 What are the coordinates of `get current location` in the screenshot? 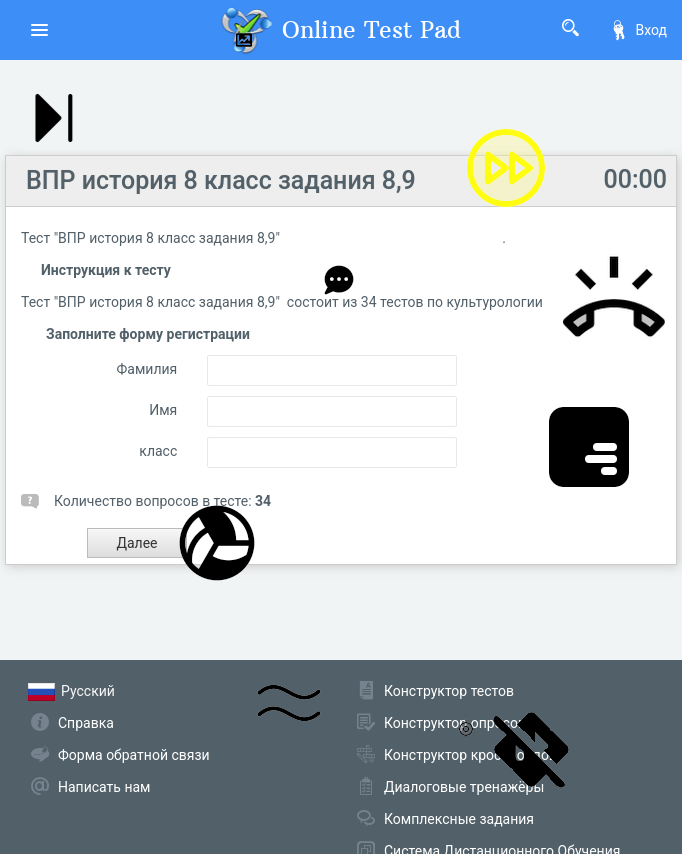 It's located at (466, 729).